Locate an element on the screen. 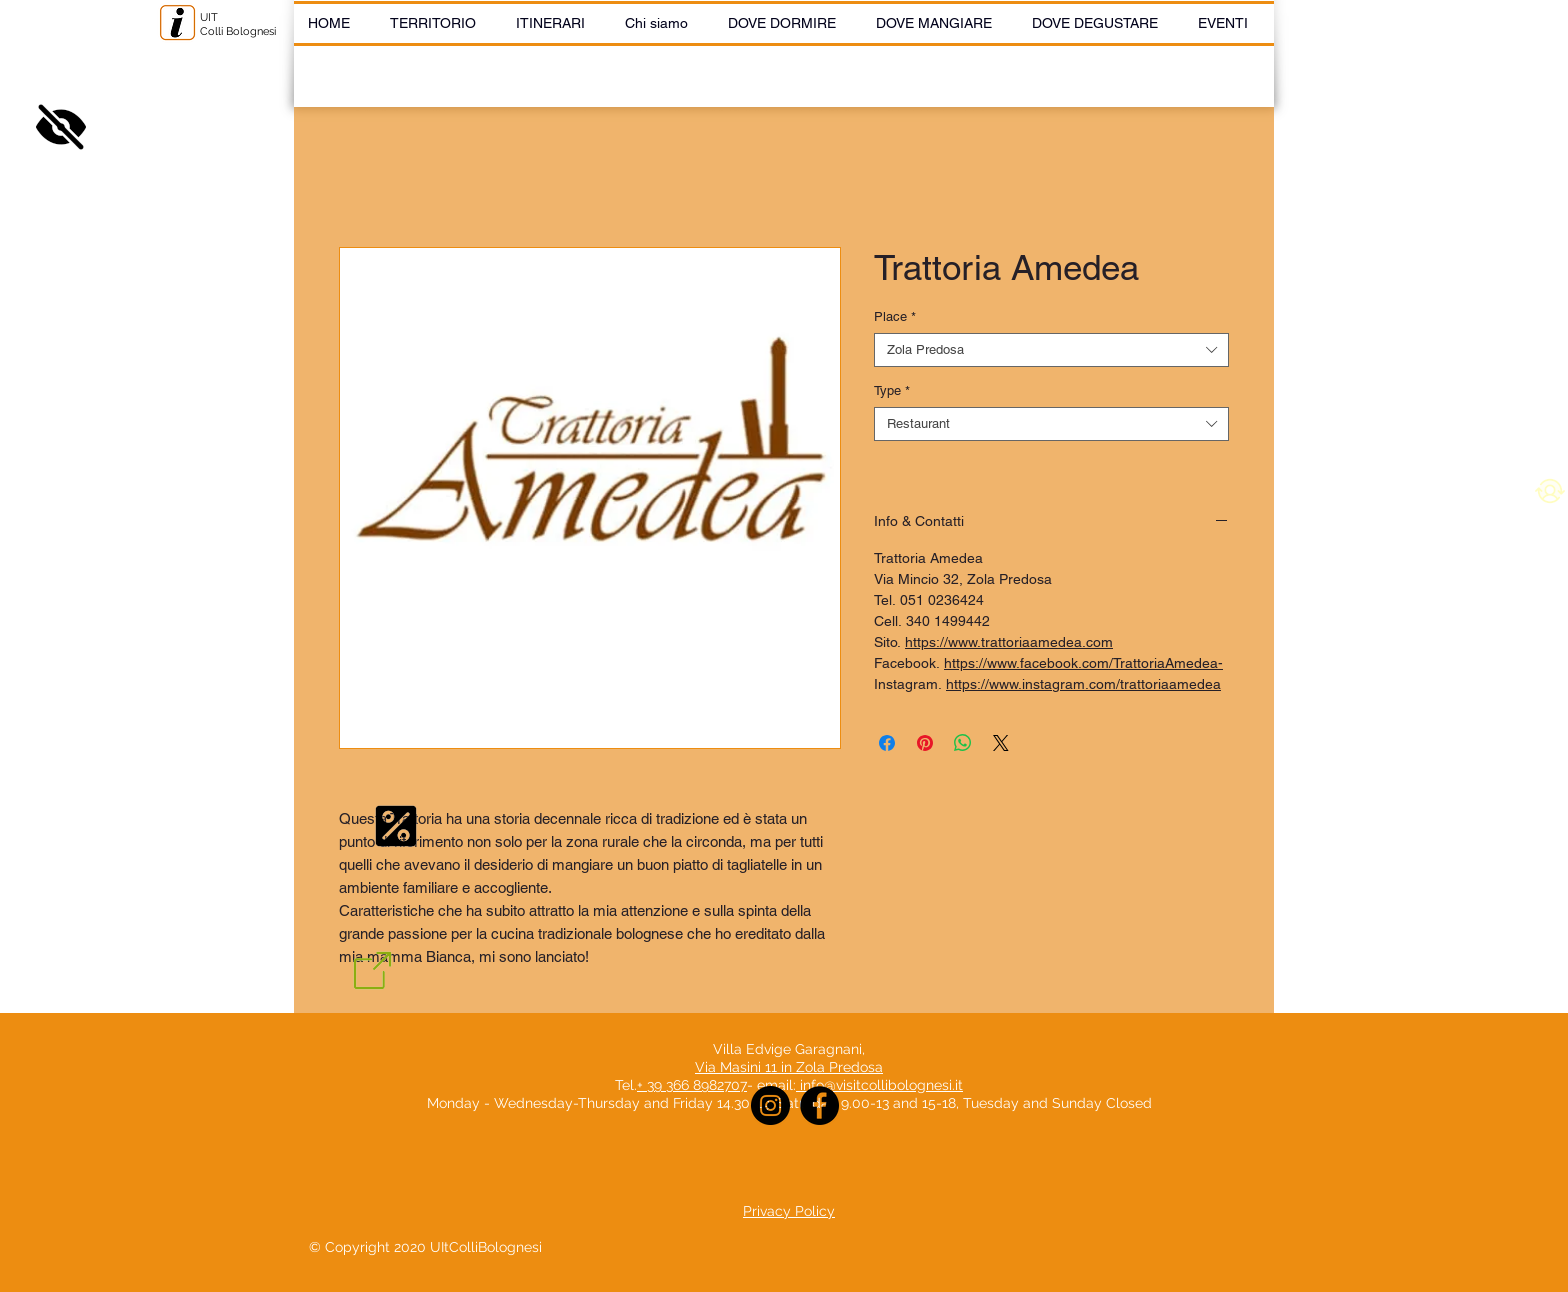  view discount or promotional offer is located at coordinates (396, 826).